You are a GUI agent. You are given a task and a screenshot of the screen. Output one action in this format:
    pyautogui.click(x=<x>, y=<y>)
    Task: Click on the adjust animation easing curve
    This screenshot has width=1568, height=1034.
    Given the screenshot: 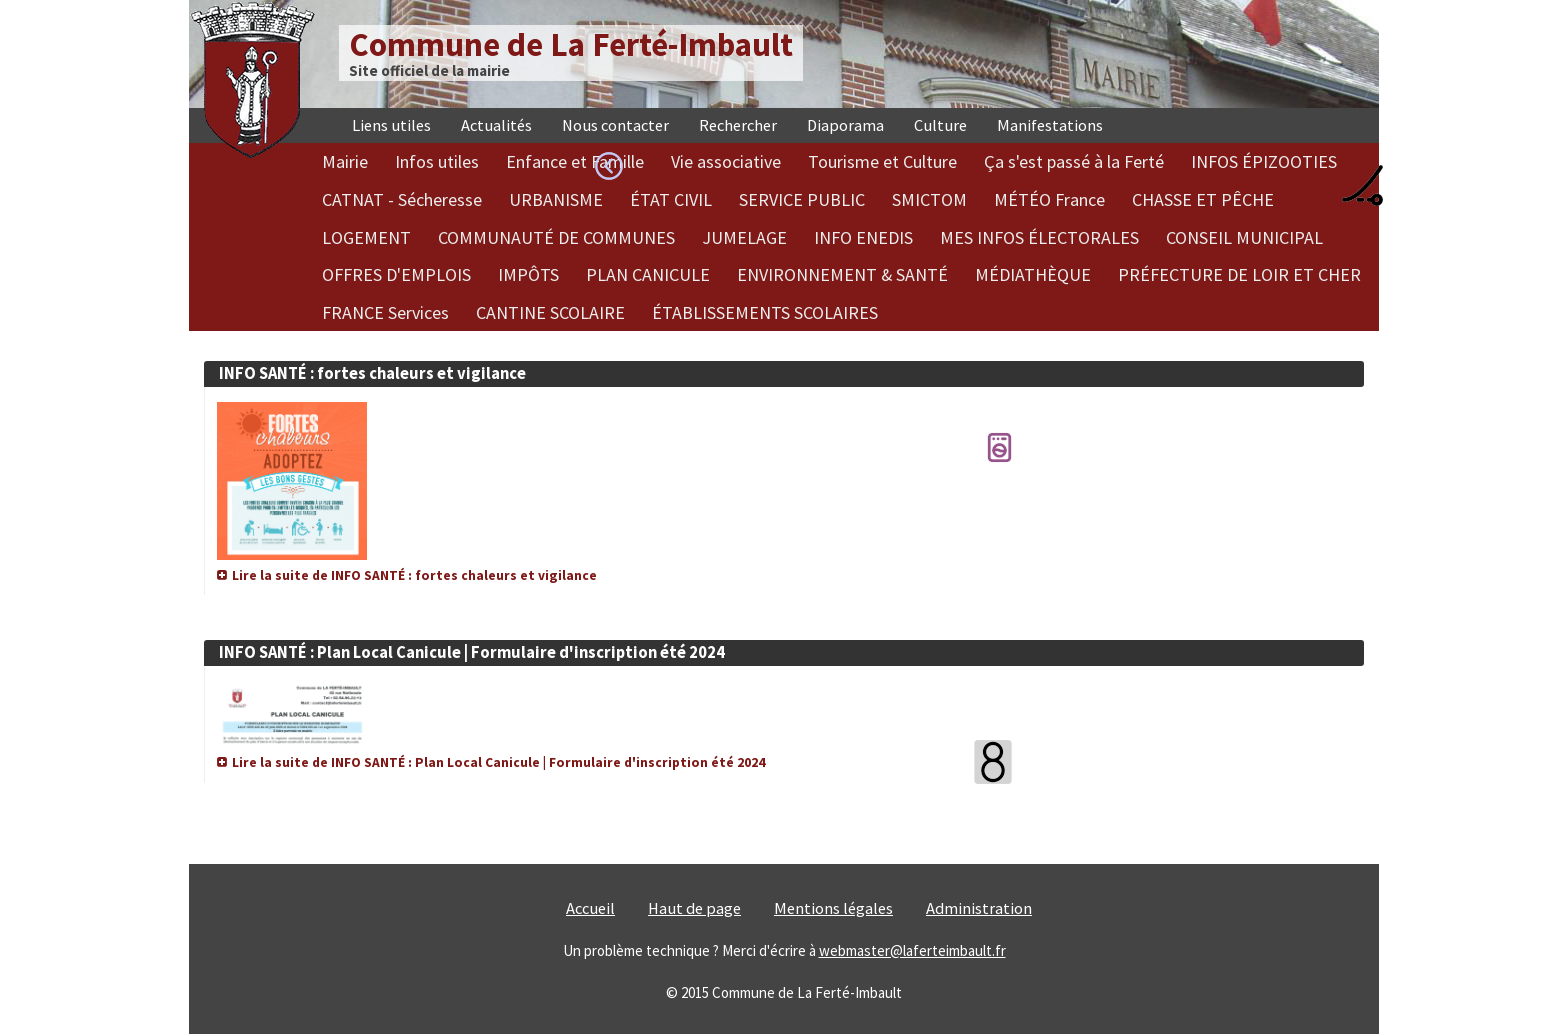 What is the action you would take?
    pyautogui.click(x=1362, y=185)
    